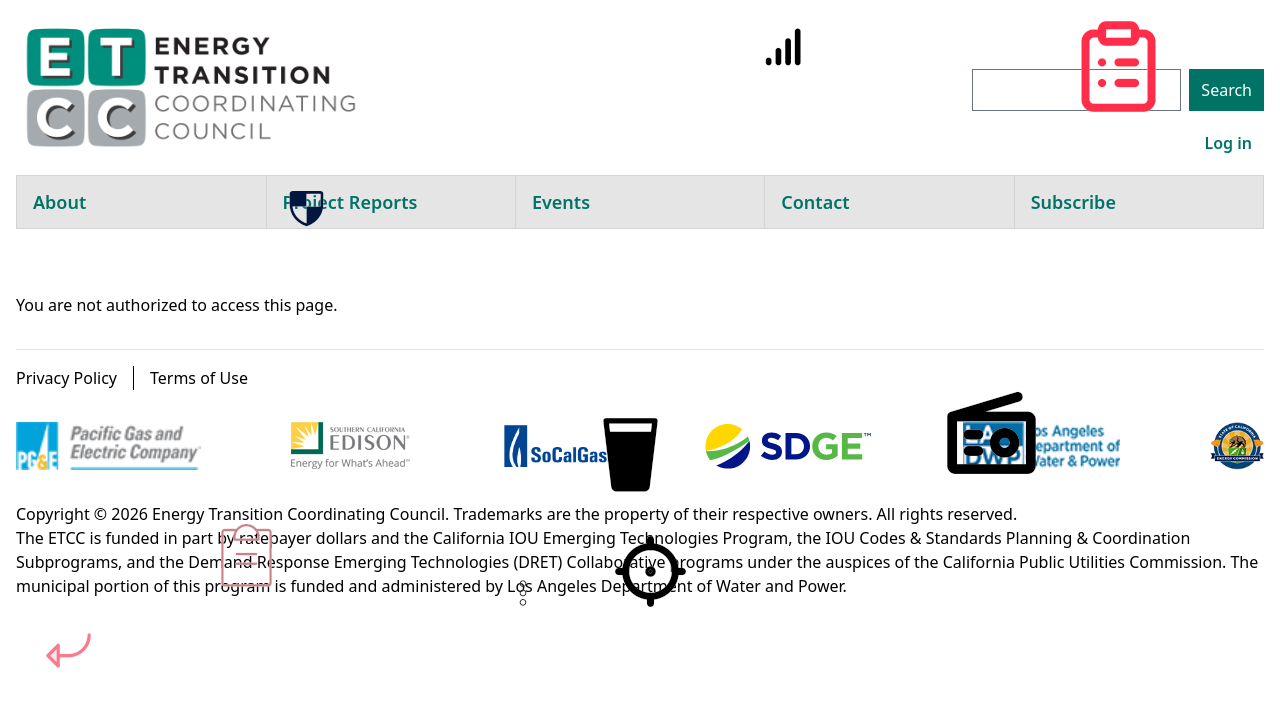 Image resolution: width=1280 pixels, height=720 pixels. What do you see at coordinates (306, 206) in the screenshot?
I see `indicates verified or secure status` at bounding box center [306, 206].